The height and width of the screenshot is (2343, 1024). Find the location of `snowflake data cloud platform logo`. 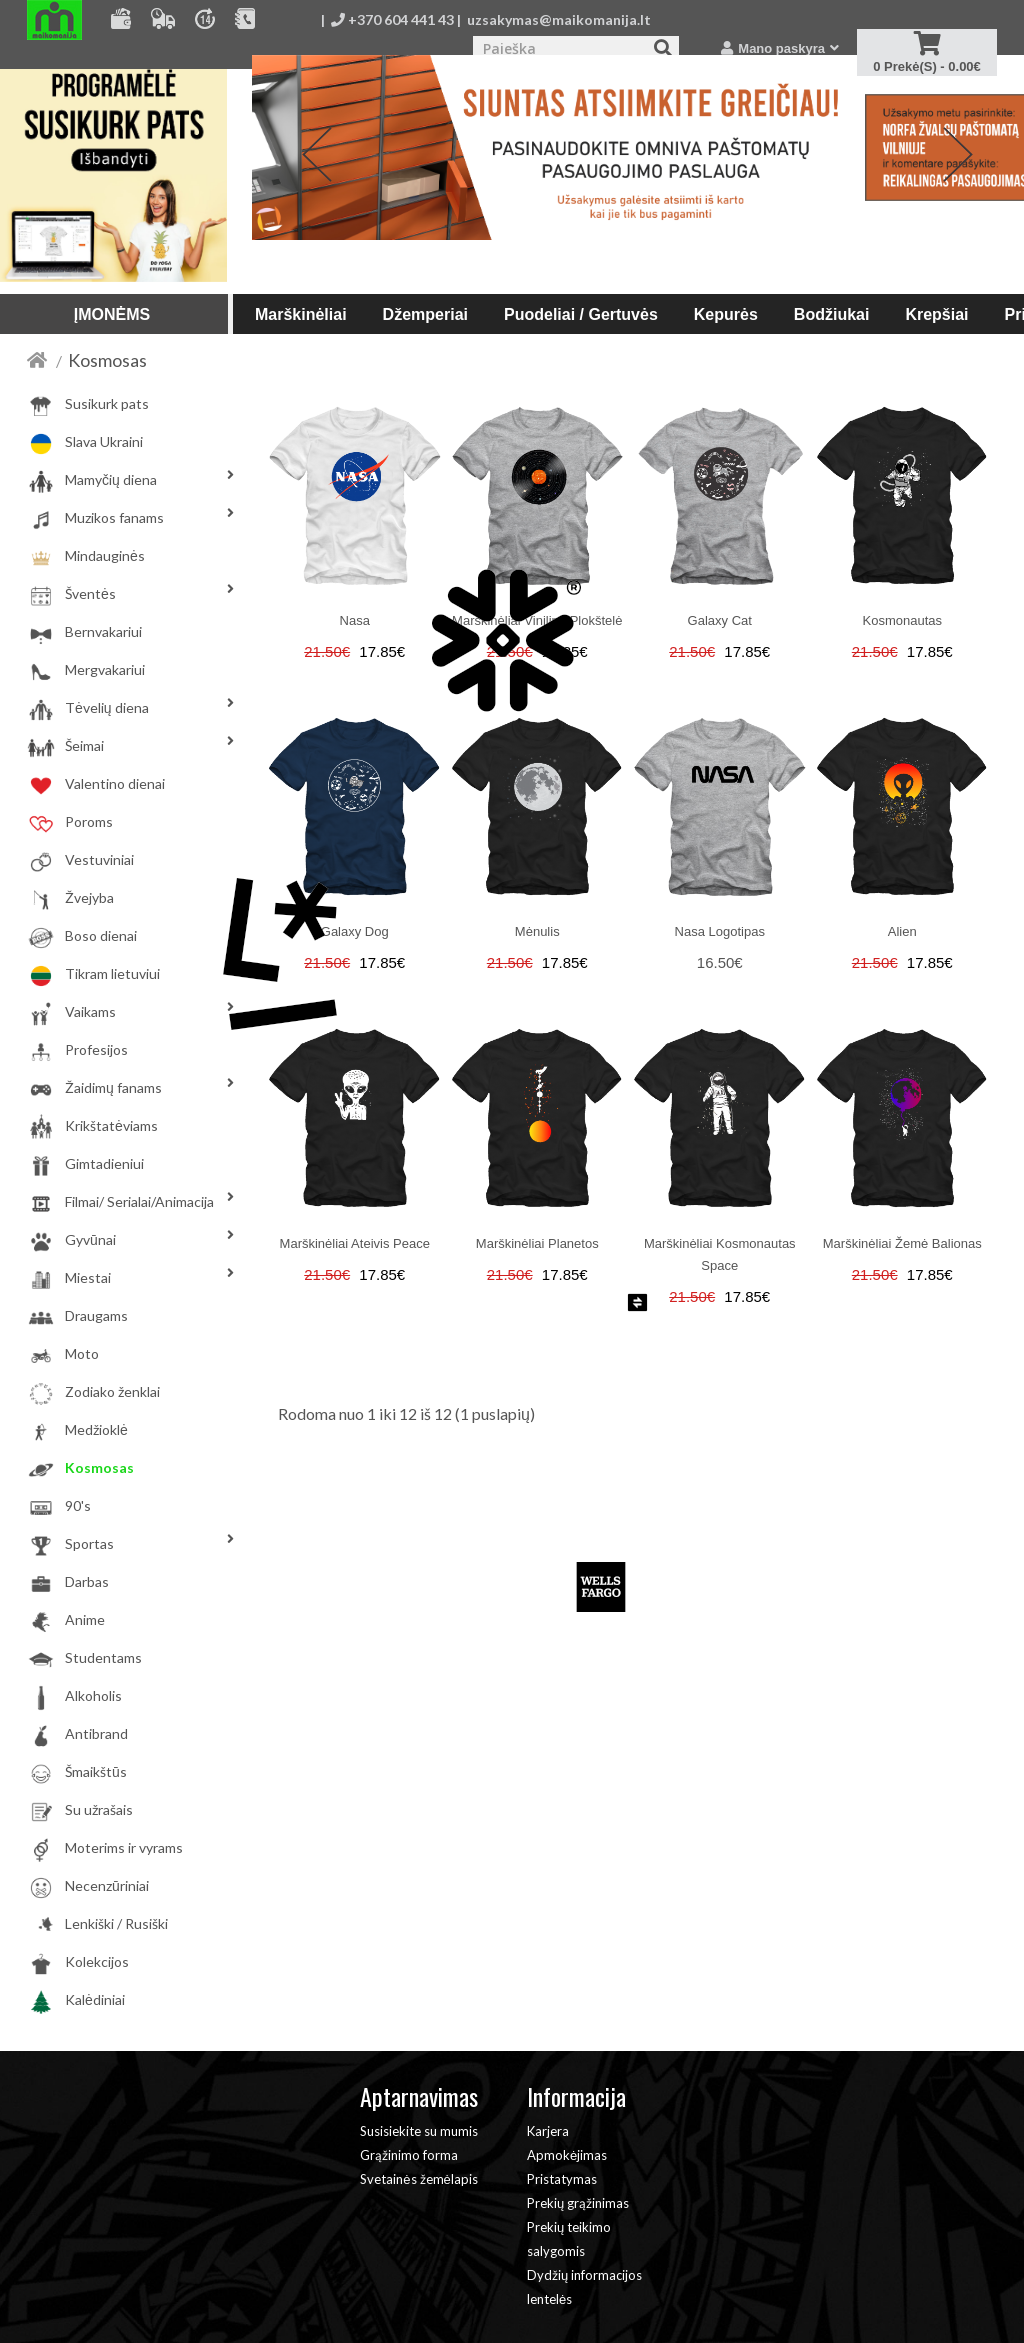

snowflake data cloud platform logo is located at coordinates (506, 640).